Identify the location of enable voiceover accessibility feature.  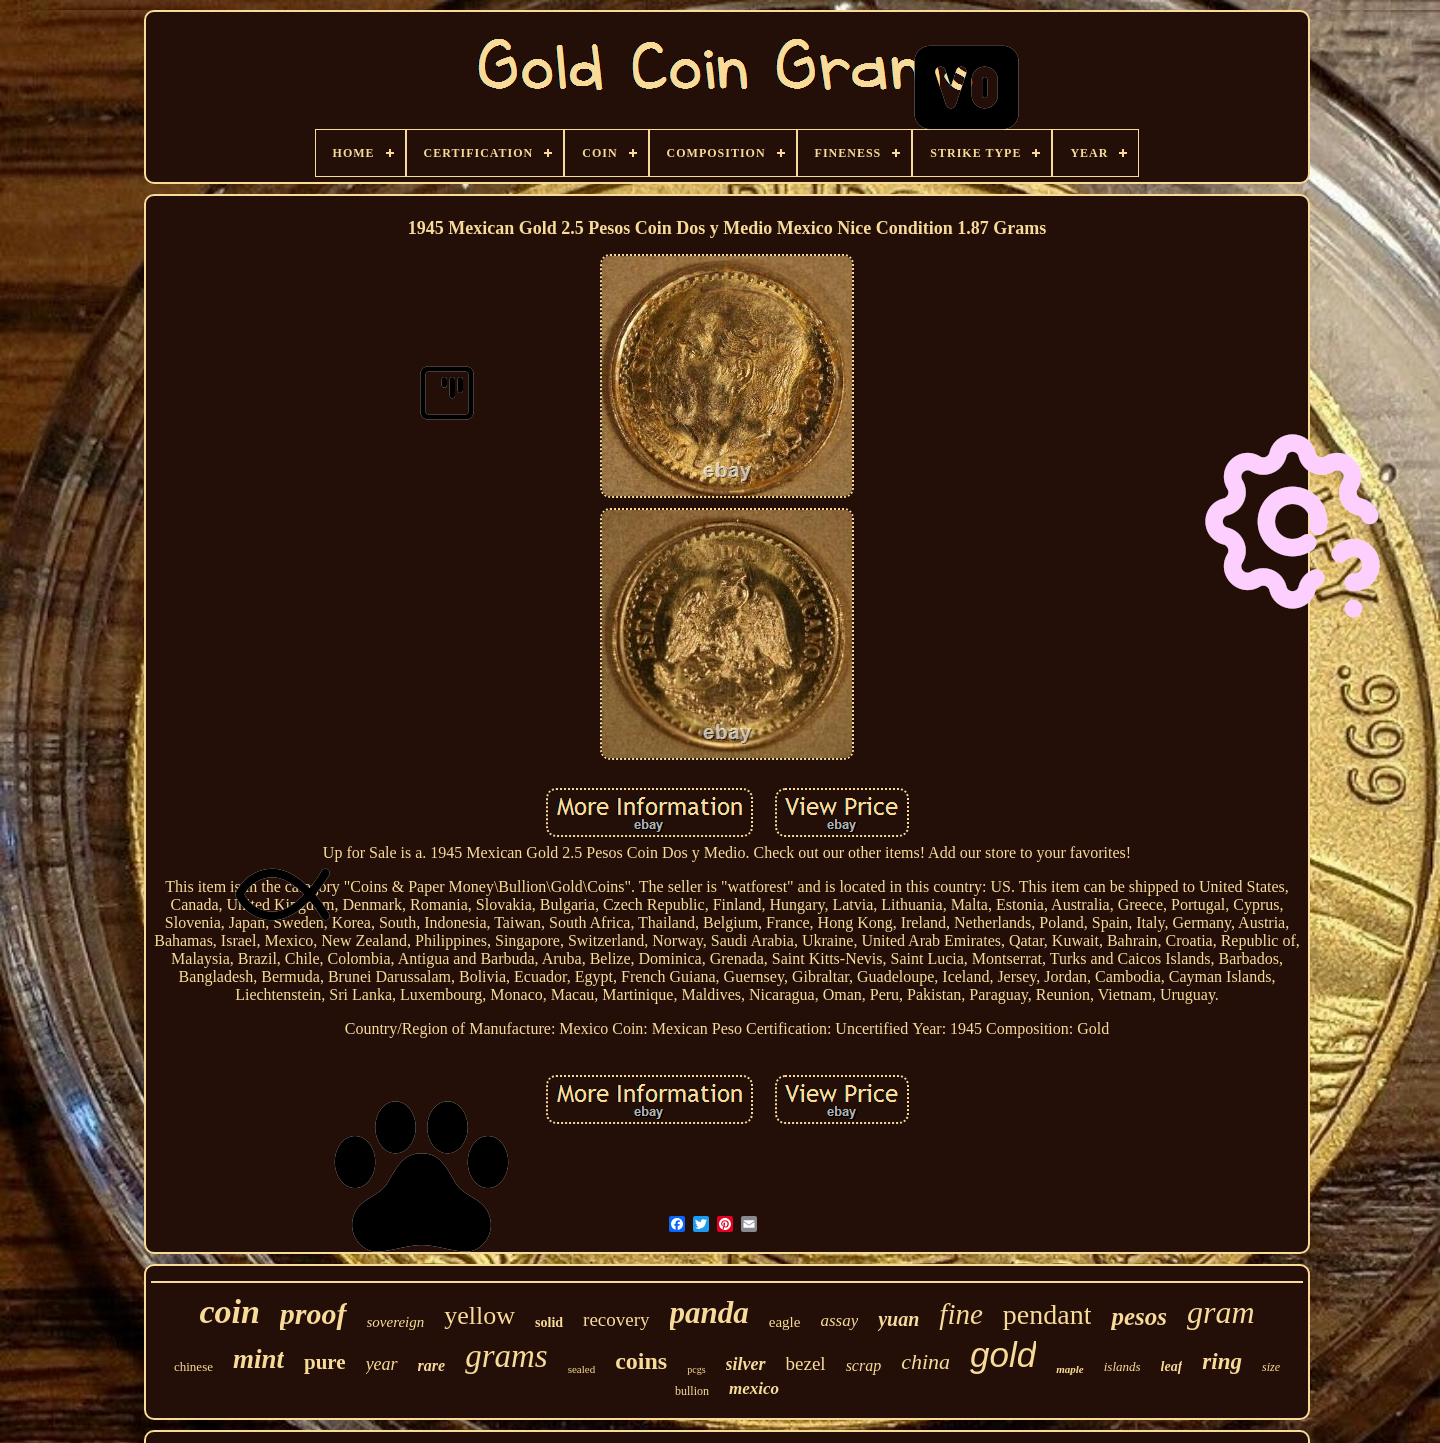
(966, 87).